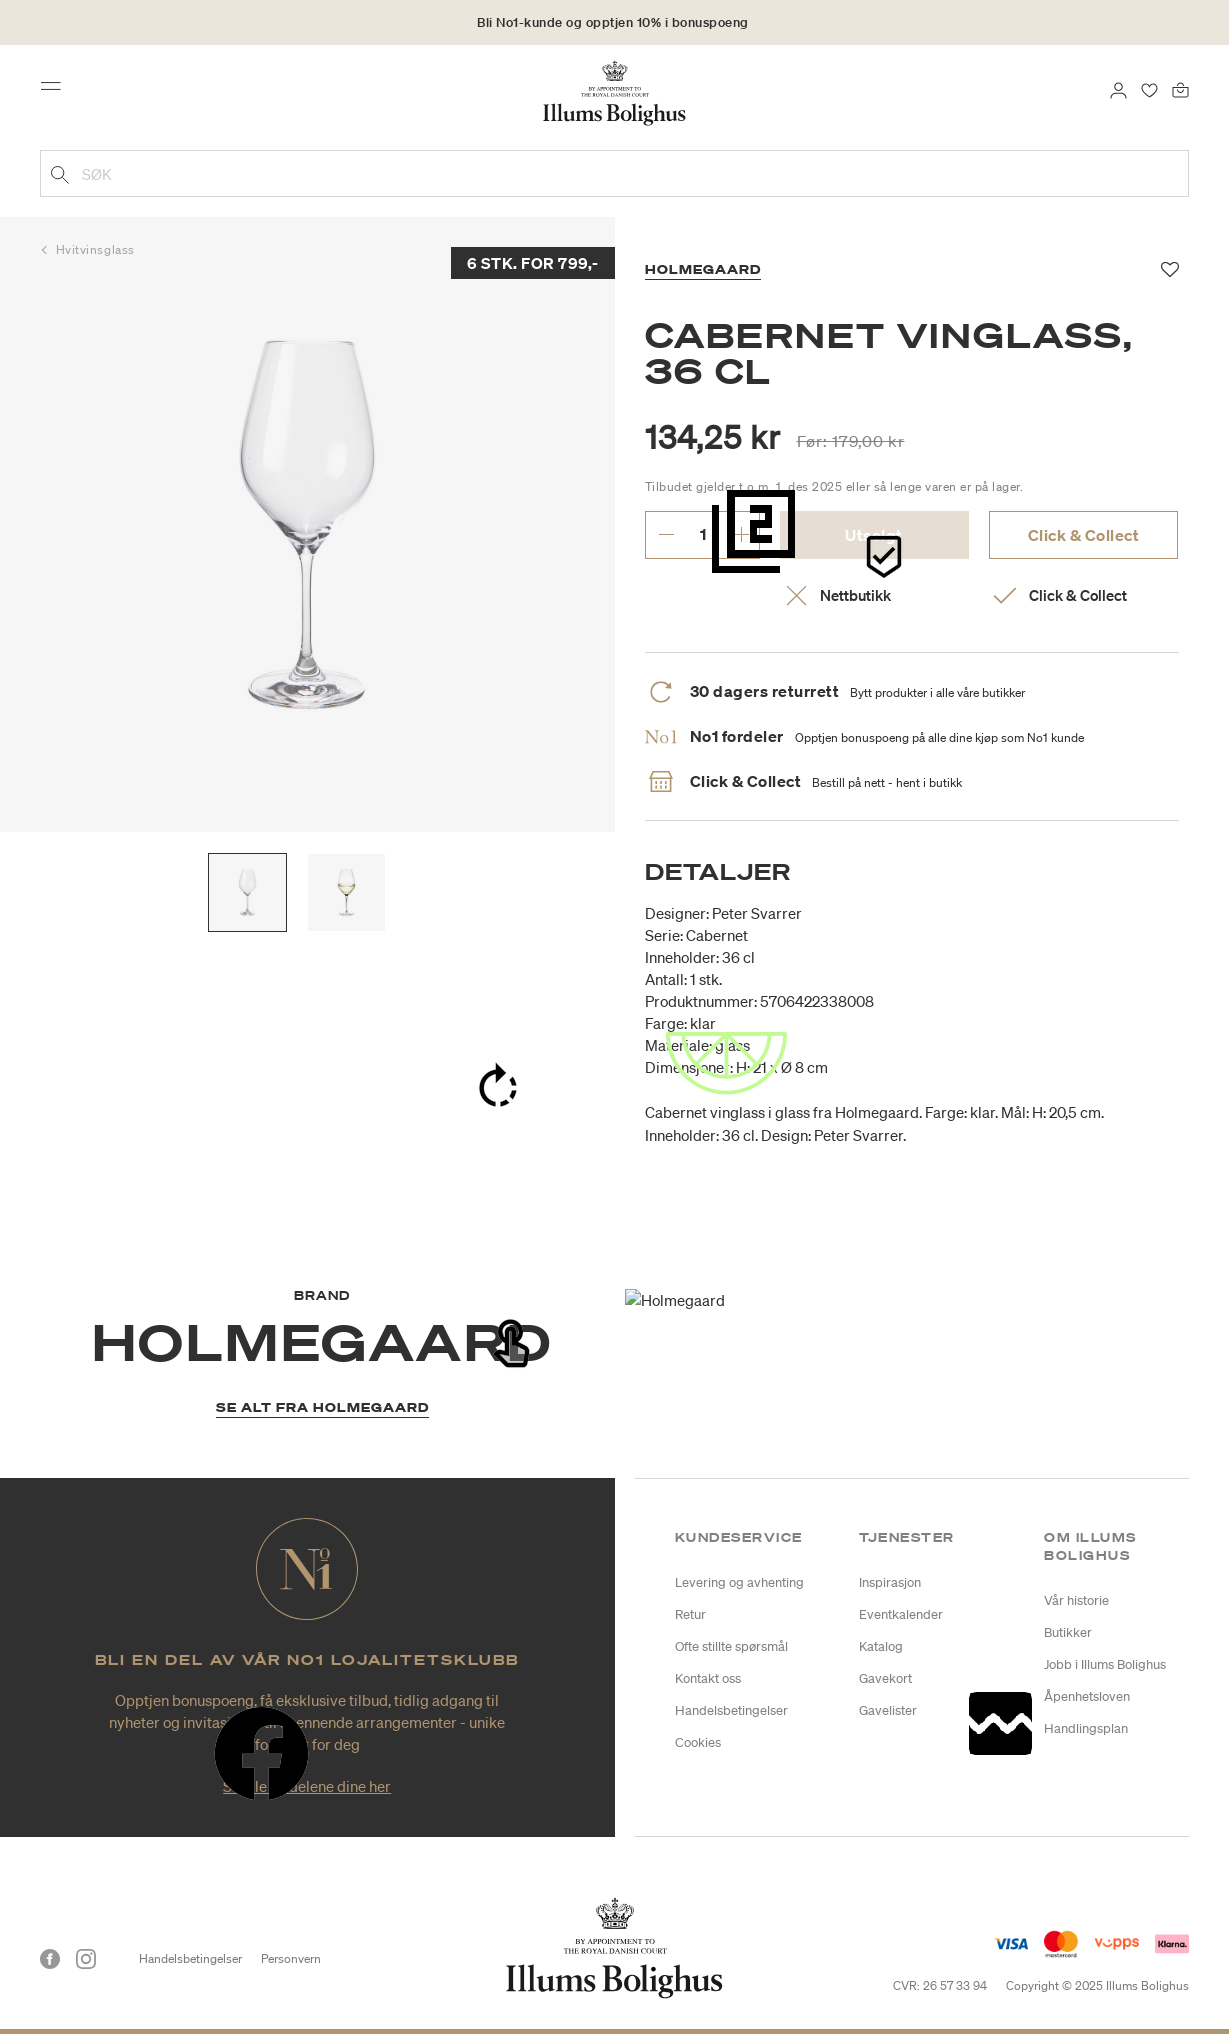 The width and height of the screenshot is (1229, 2034). Describe the element at coordinates (511, 1344) in the screenshot. I see `tap to interact with touchscreen element` at that location.